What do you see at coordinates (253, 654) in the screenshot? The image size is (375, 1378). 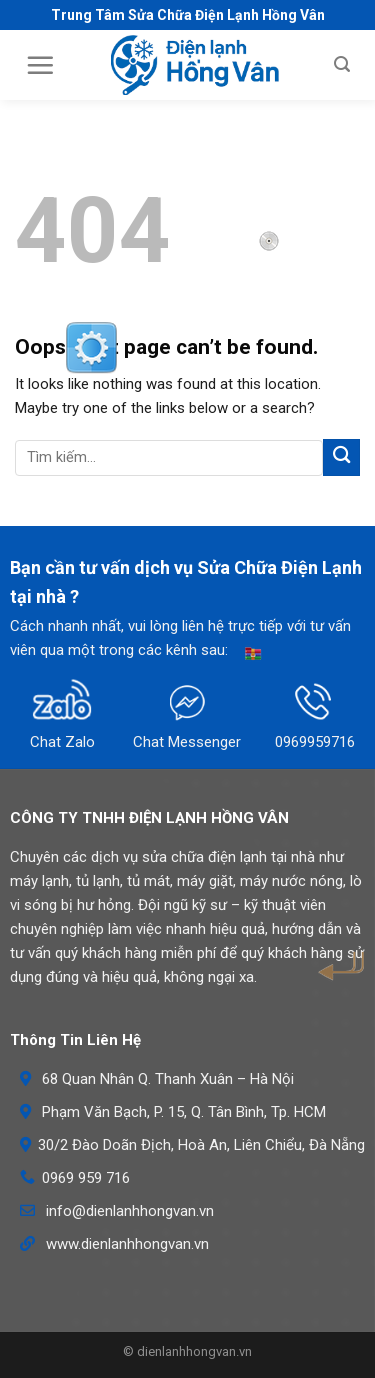 I see `open folder containing WinRAR archives` at bounding box center [253, 654].